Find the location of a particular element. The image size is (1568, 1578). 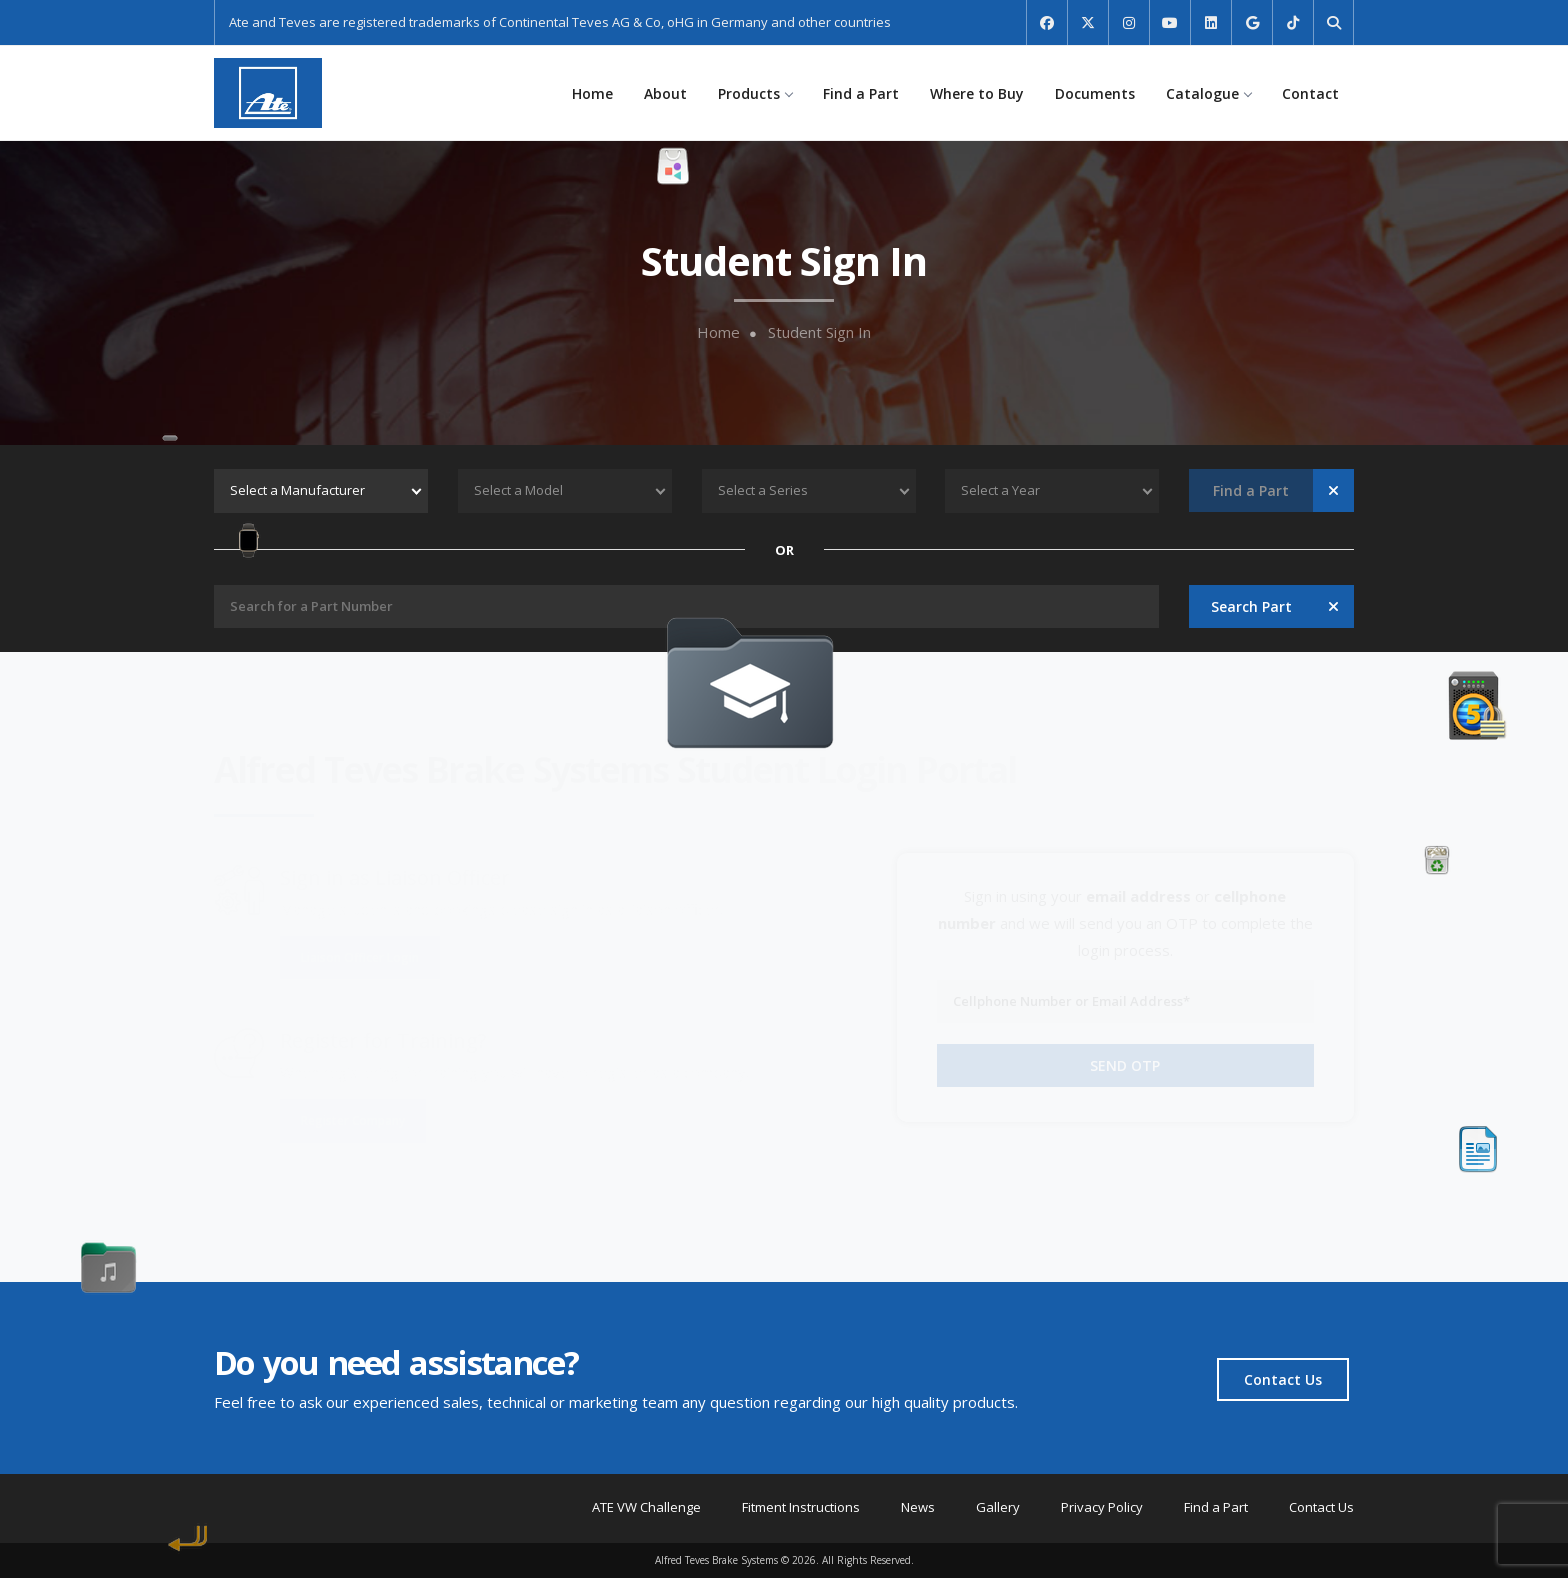

open your music folder is located at coordinates (108, 1267).